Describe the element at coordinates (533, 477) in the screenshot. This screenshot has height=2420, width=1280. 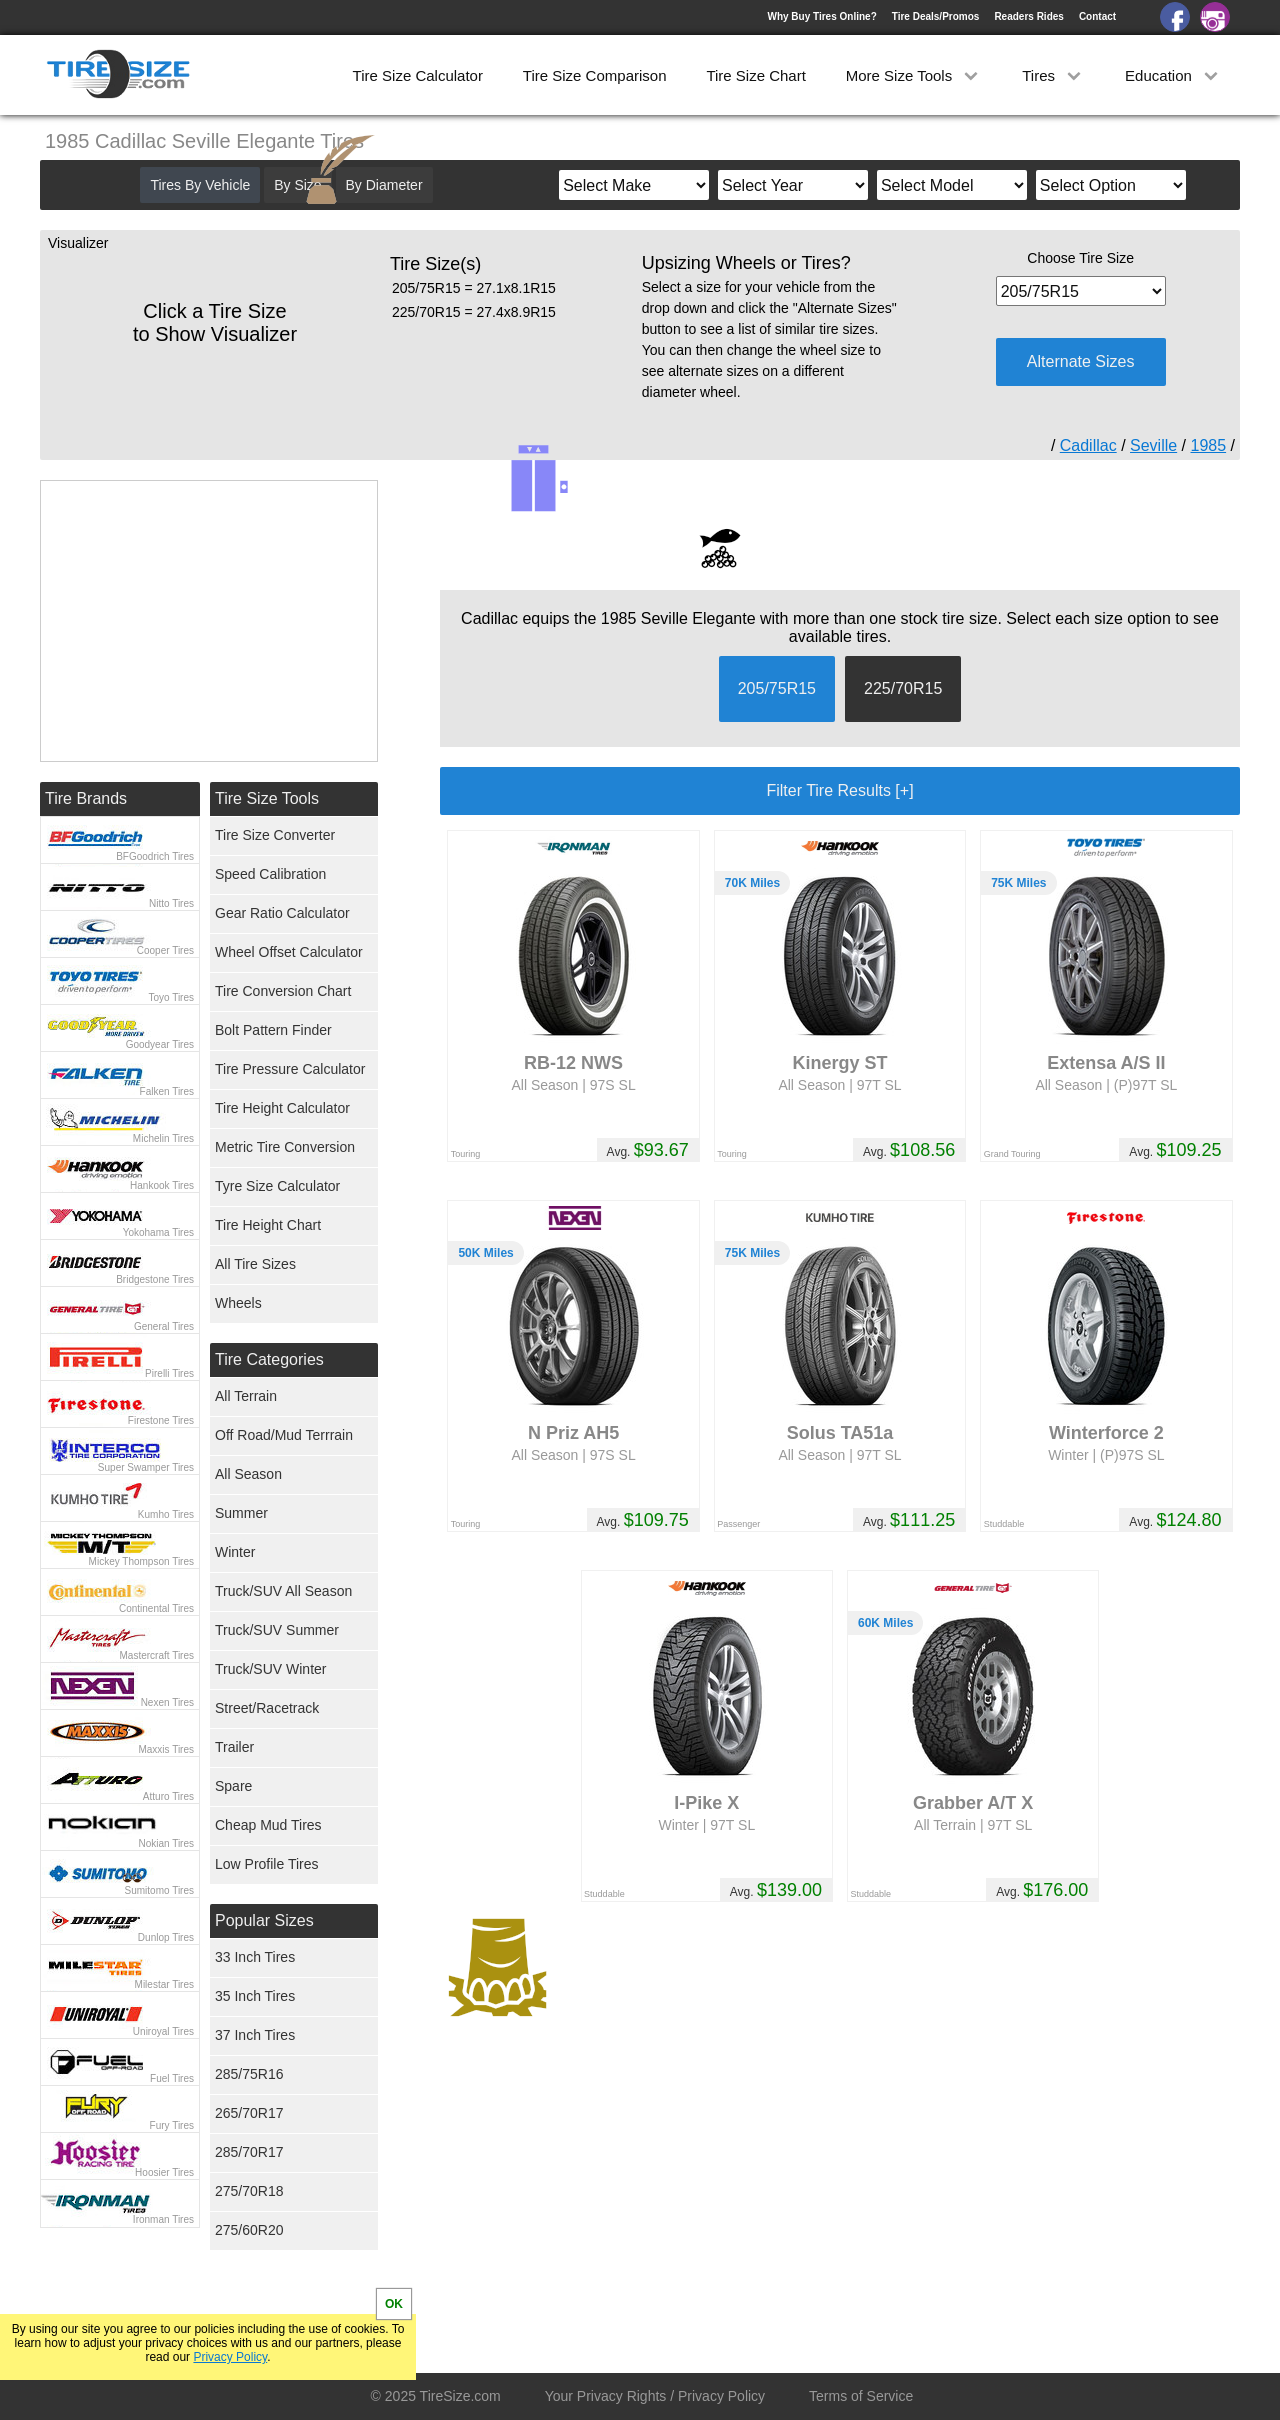
I see `access elevator or floor navigation` at that location.